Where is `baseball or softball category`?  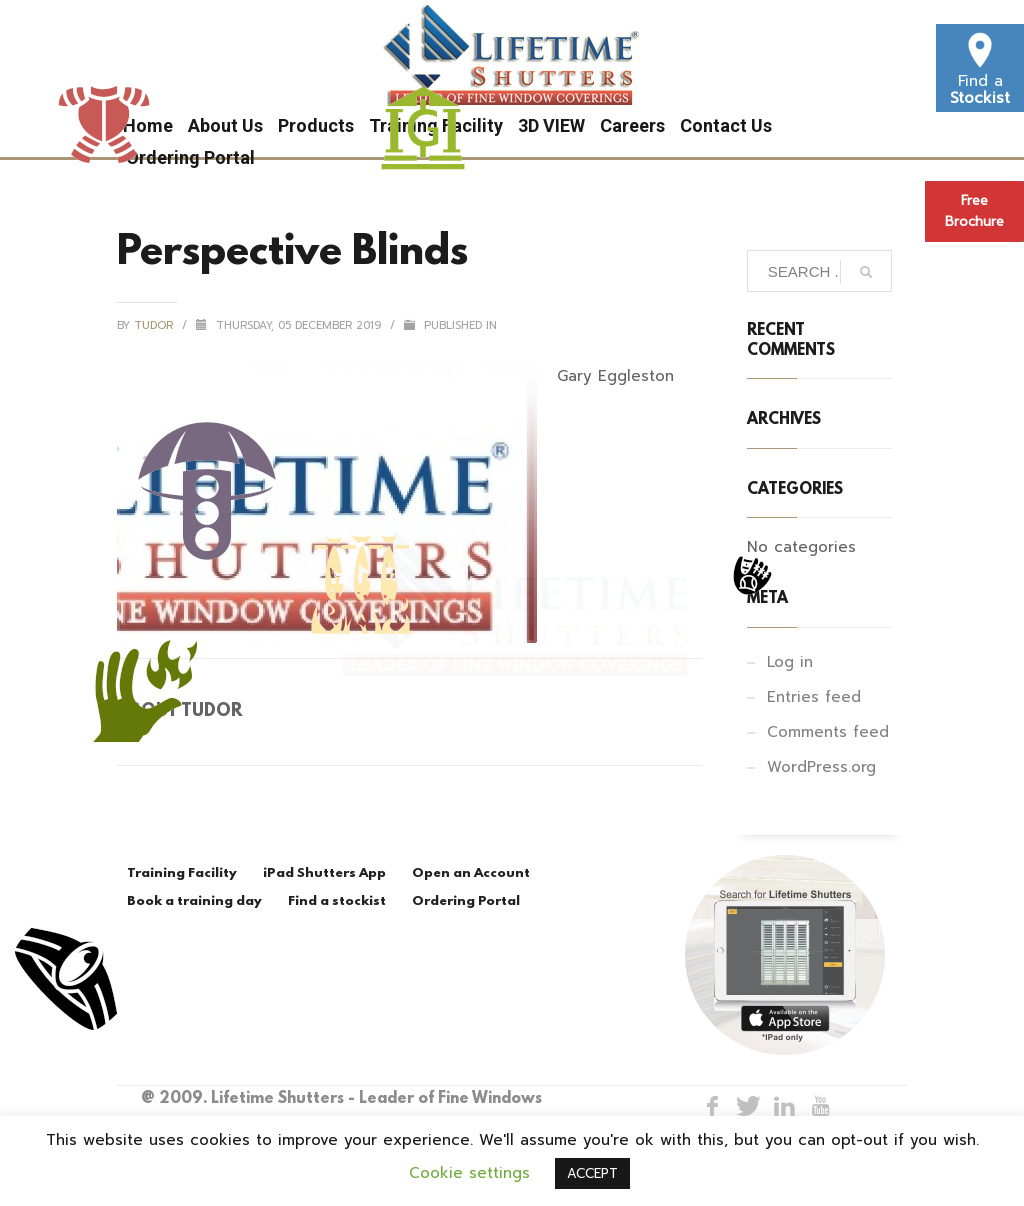
baseball or softball category is located at coordinates (752, 575).